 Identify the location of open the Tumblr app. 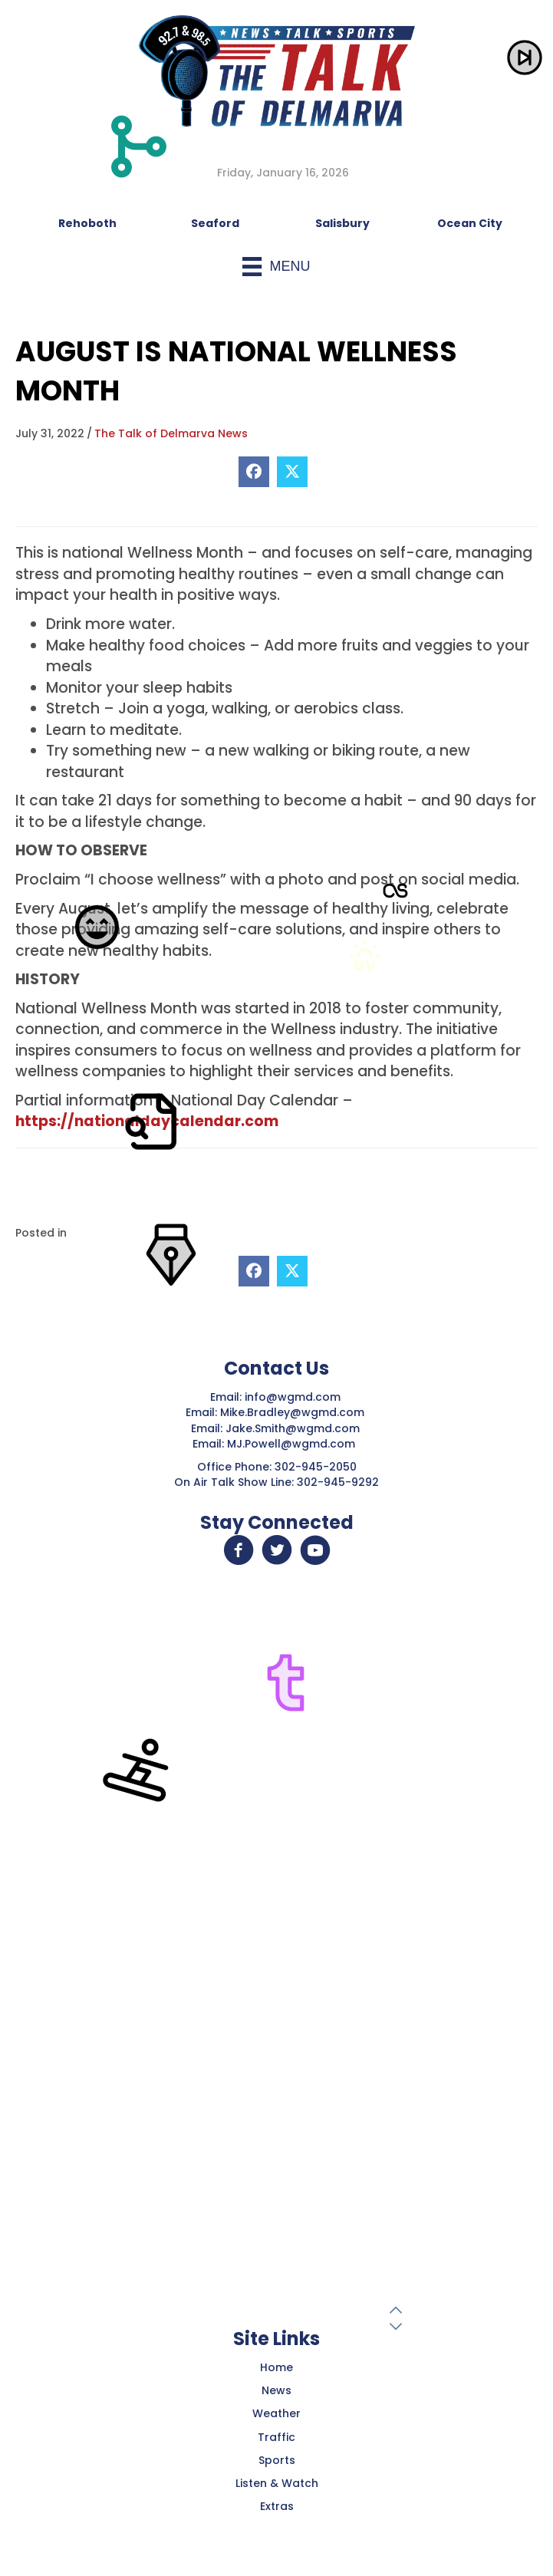
(285, 1682).